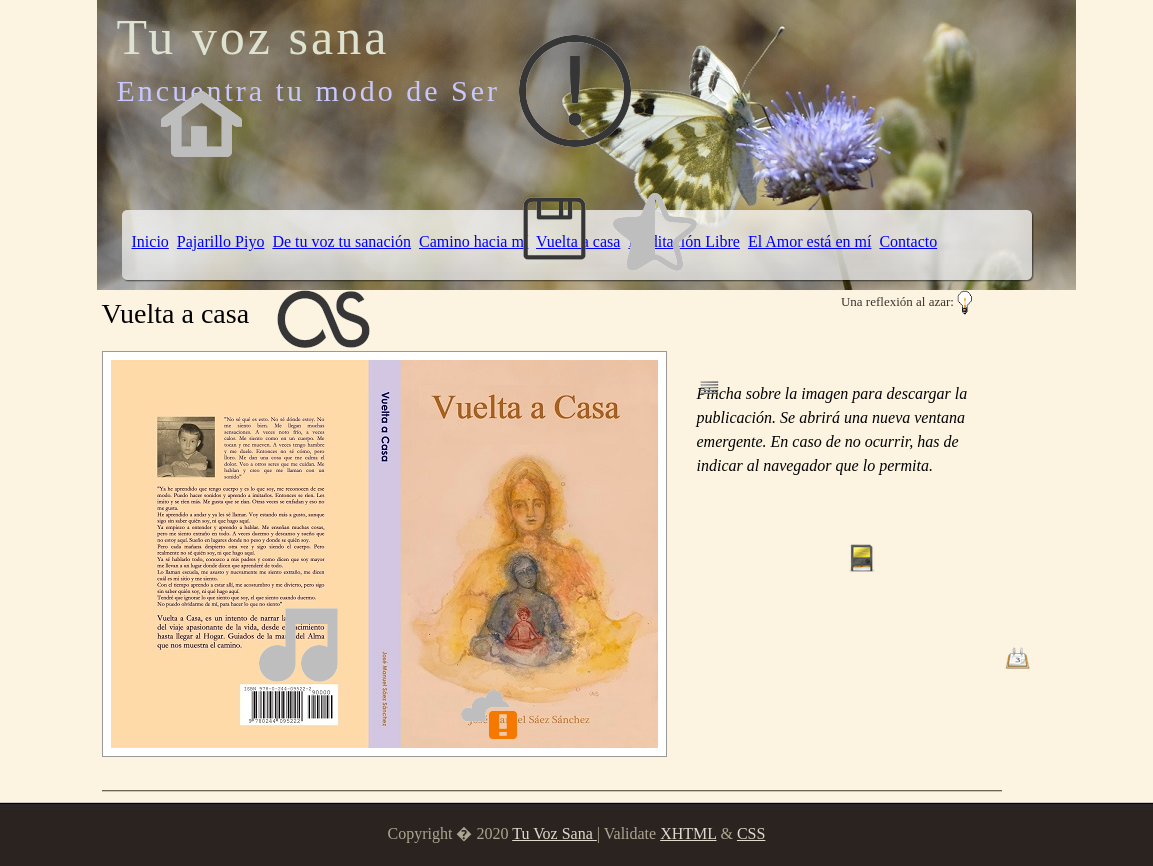 This screenshot has height=866, width=1153. Describe the element at coordinates (575, 91) in the screenshot. I see `indicates an app has encountered an error` at that location.